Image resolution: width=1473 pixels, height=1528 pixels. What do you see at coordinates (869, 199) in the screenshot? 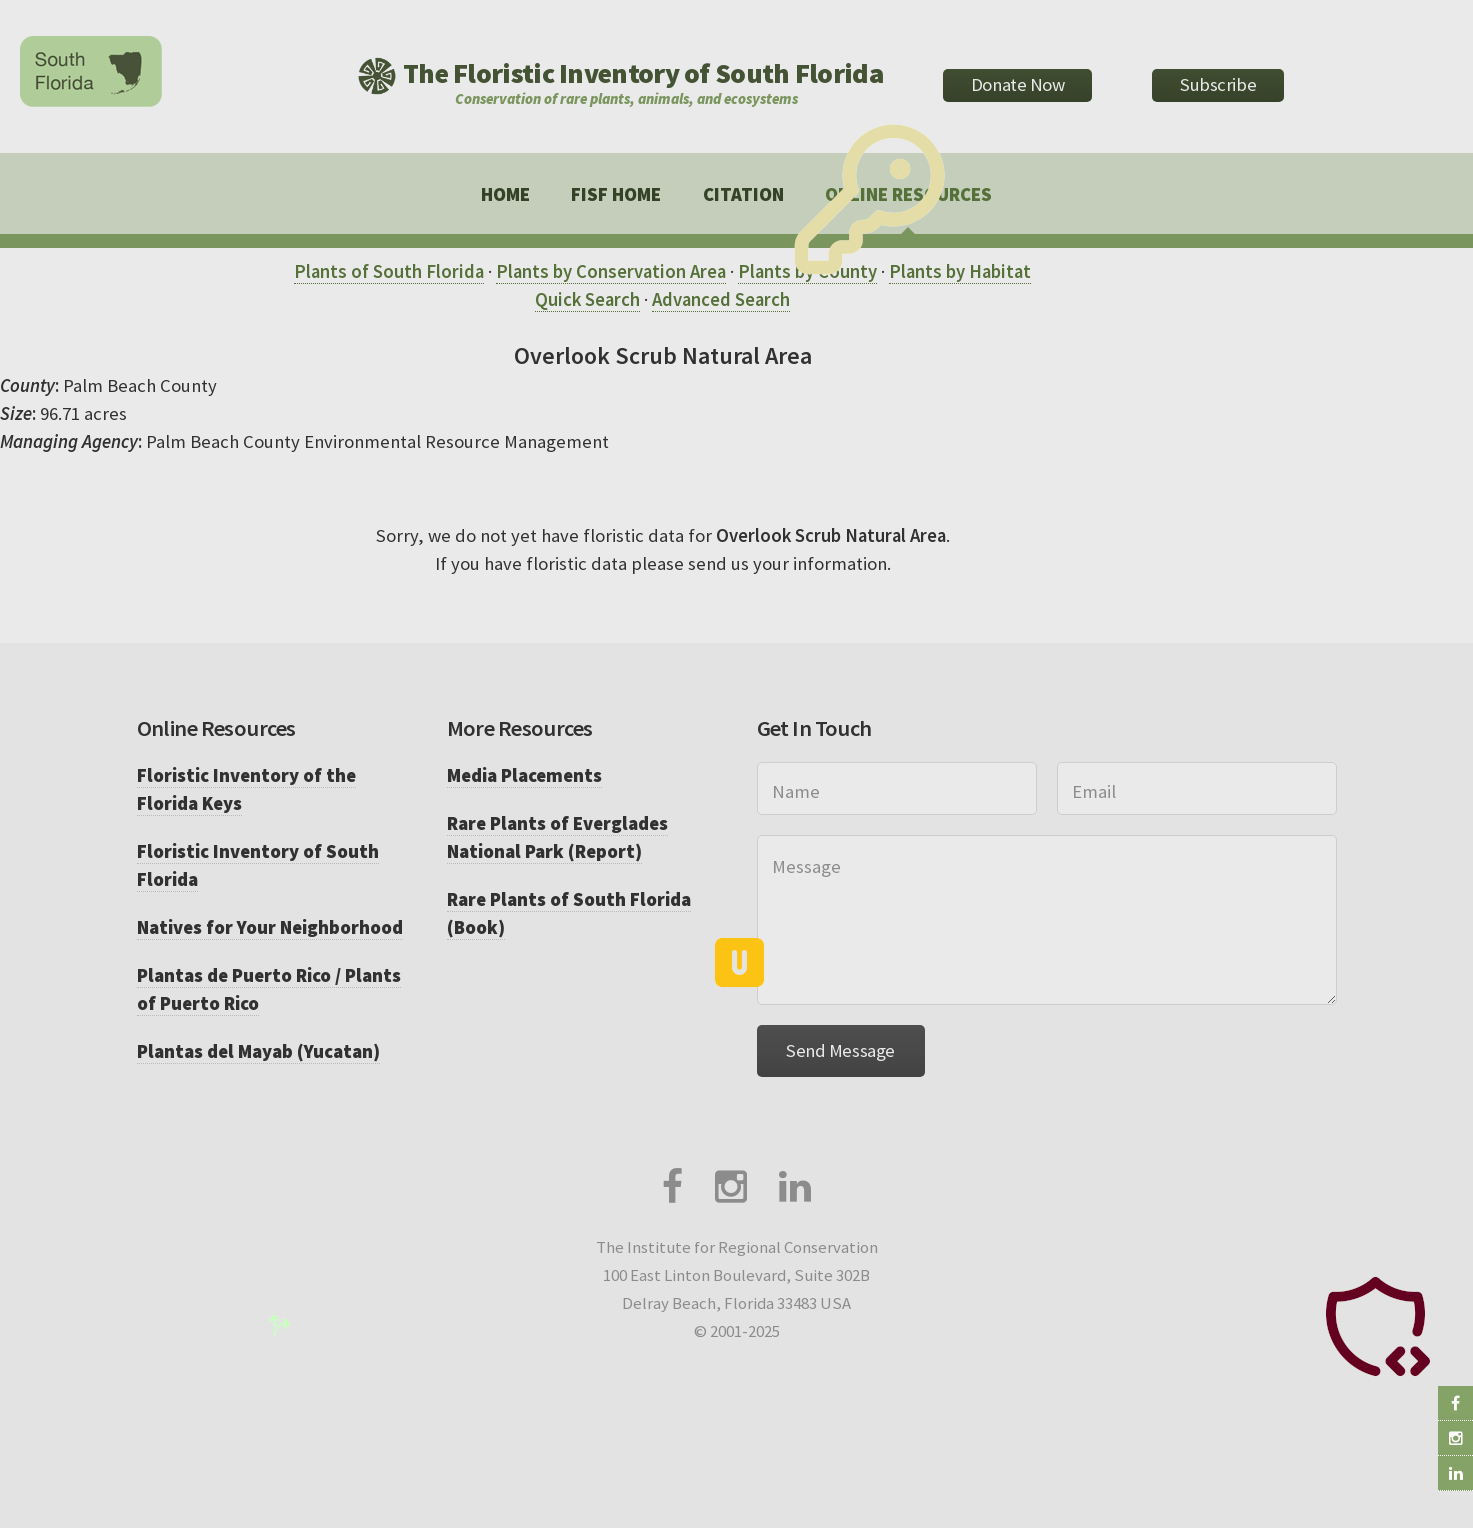
I see `access account security settings` at bounding box center [869, 199].